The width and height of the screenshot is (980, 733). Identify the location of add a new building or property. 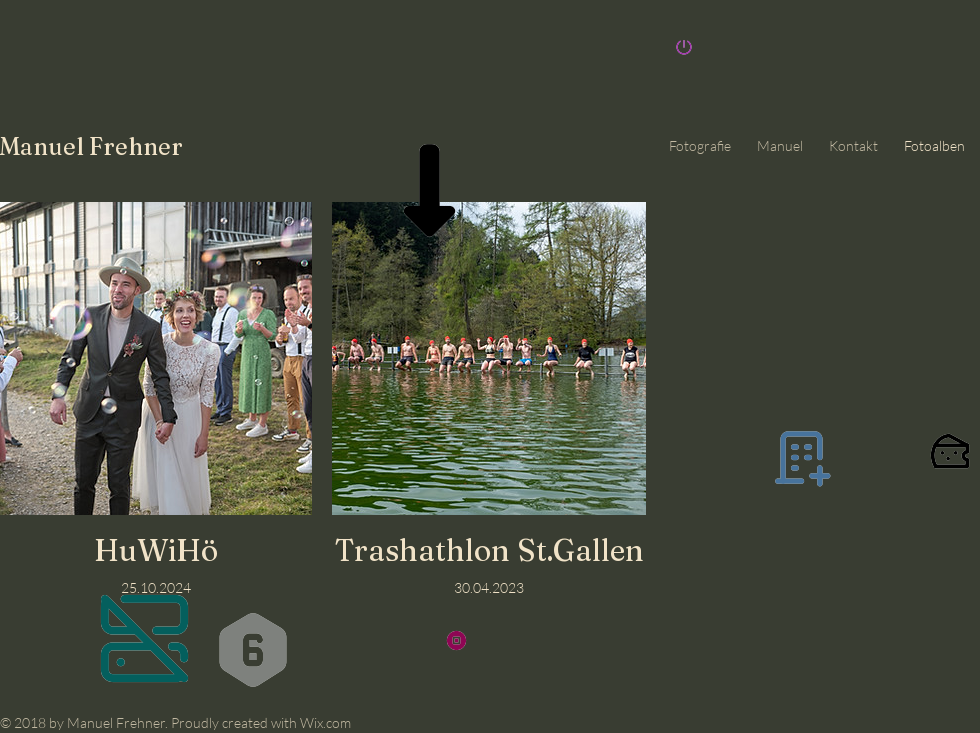
(801, 457).